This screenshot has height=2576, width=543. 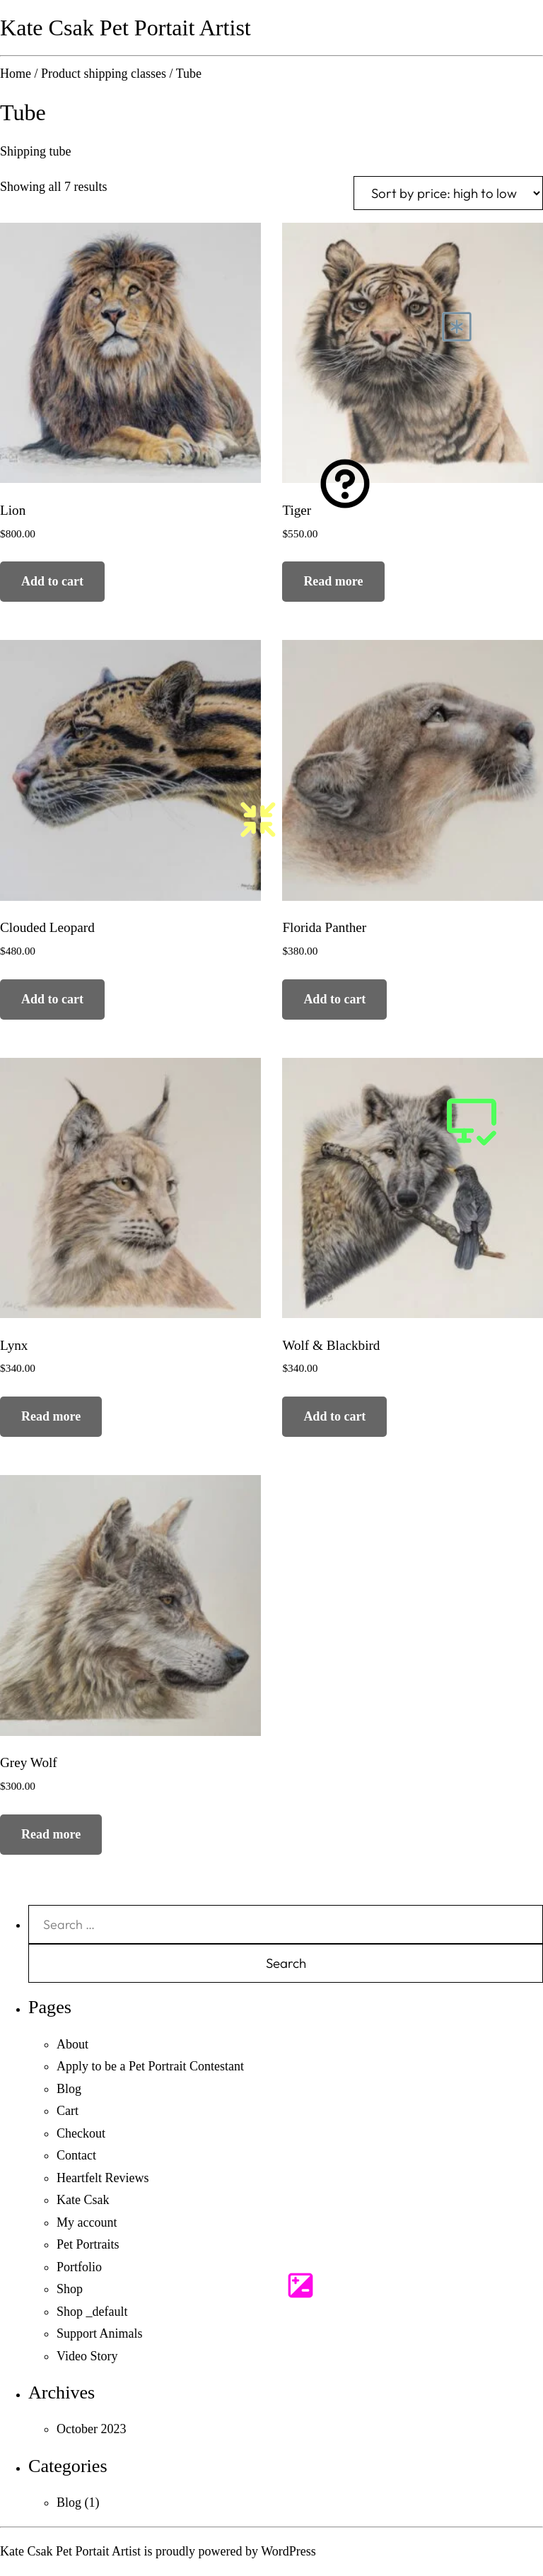 What do you see at coordinates (457, 327) in the screenshot?
I see `generate a new access key or password` at bounding box center [457, 327].